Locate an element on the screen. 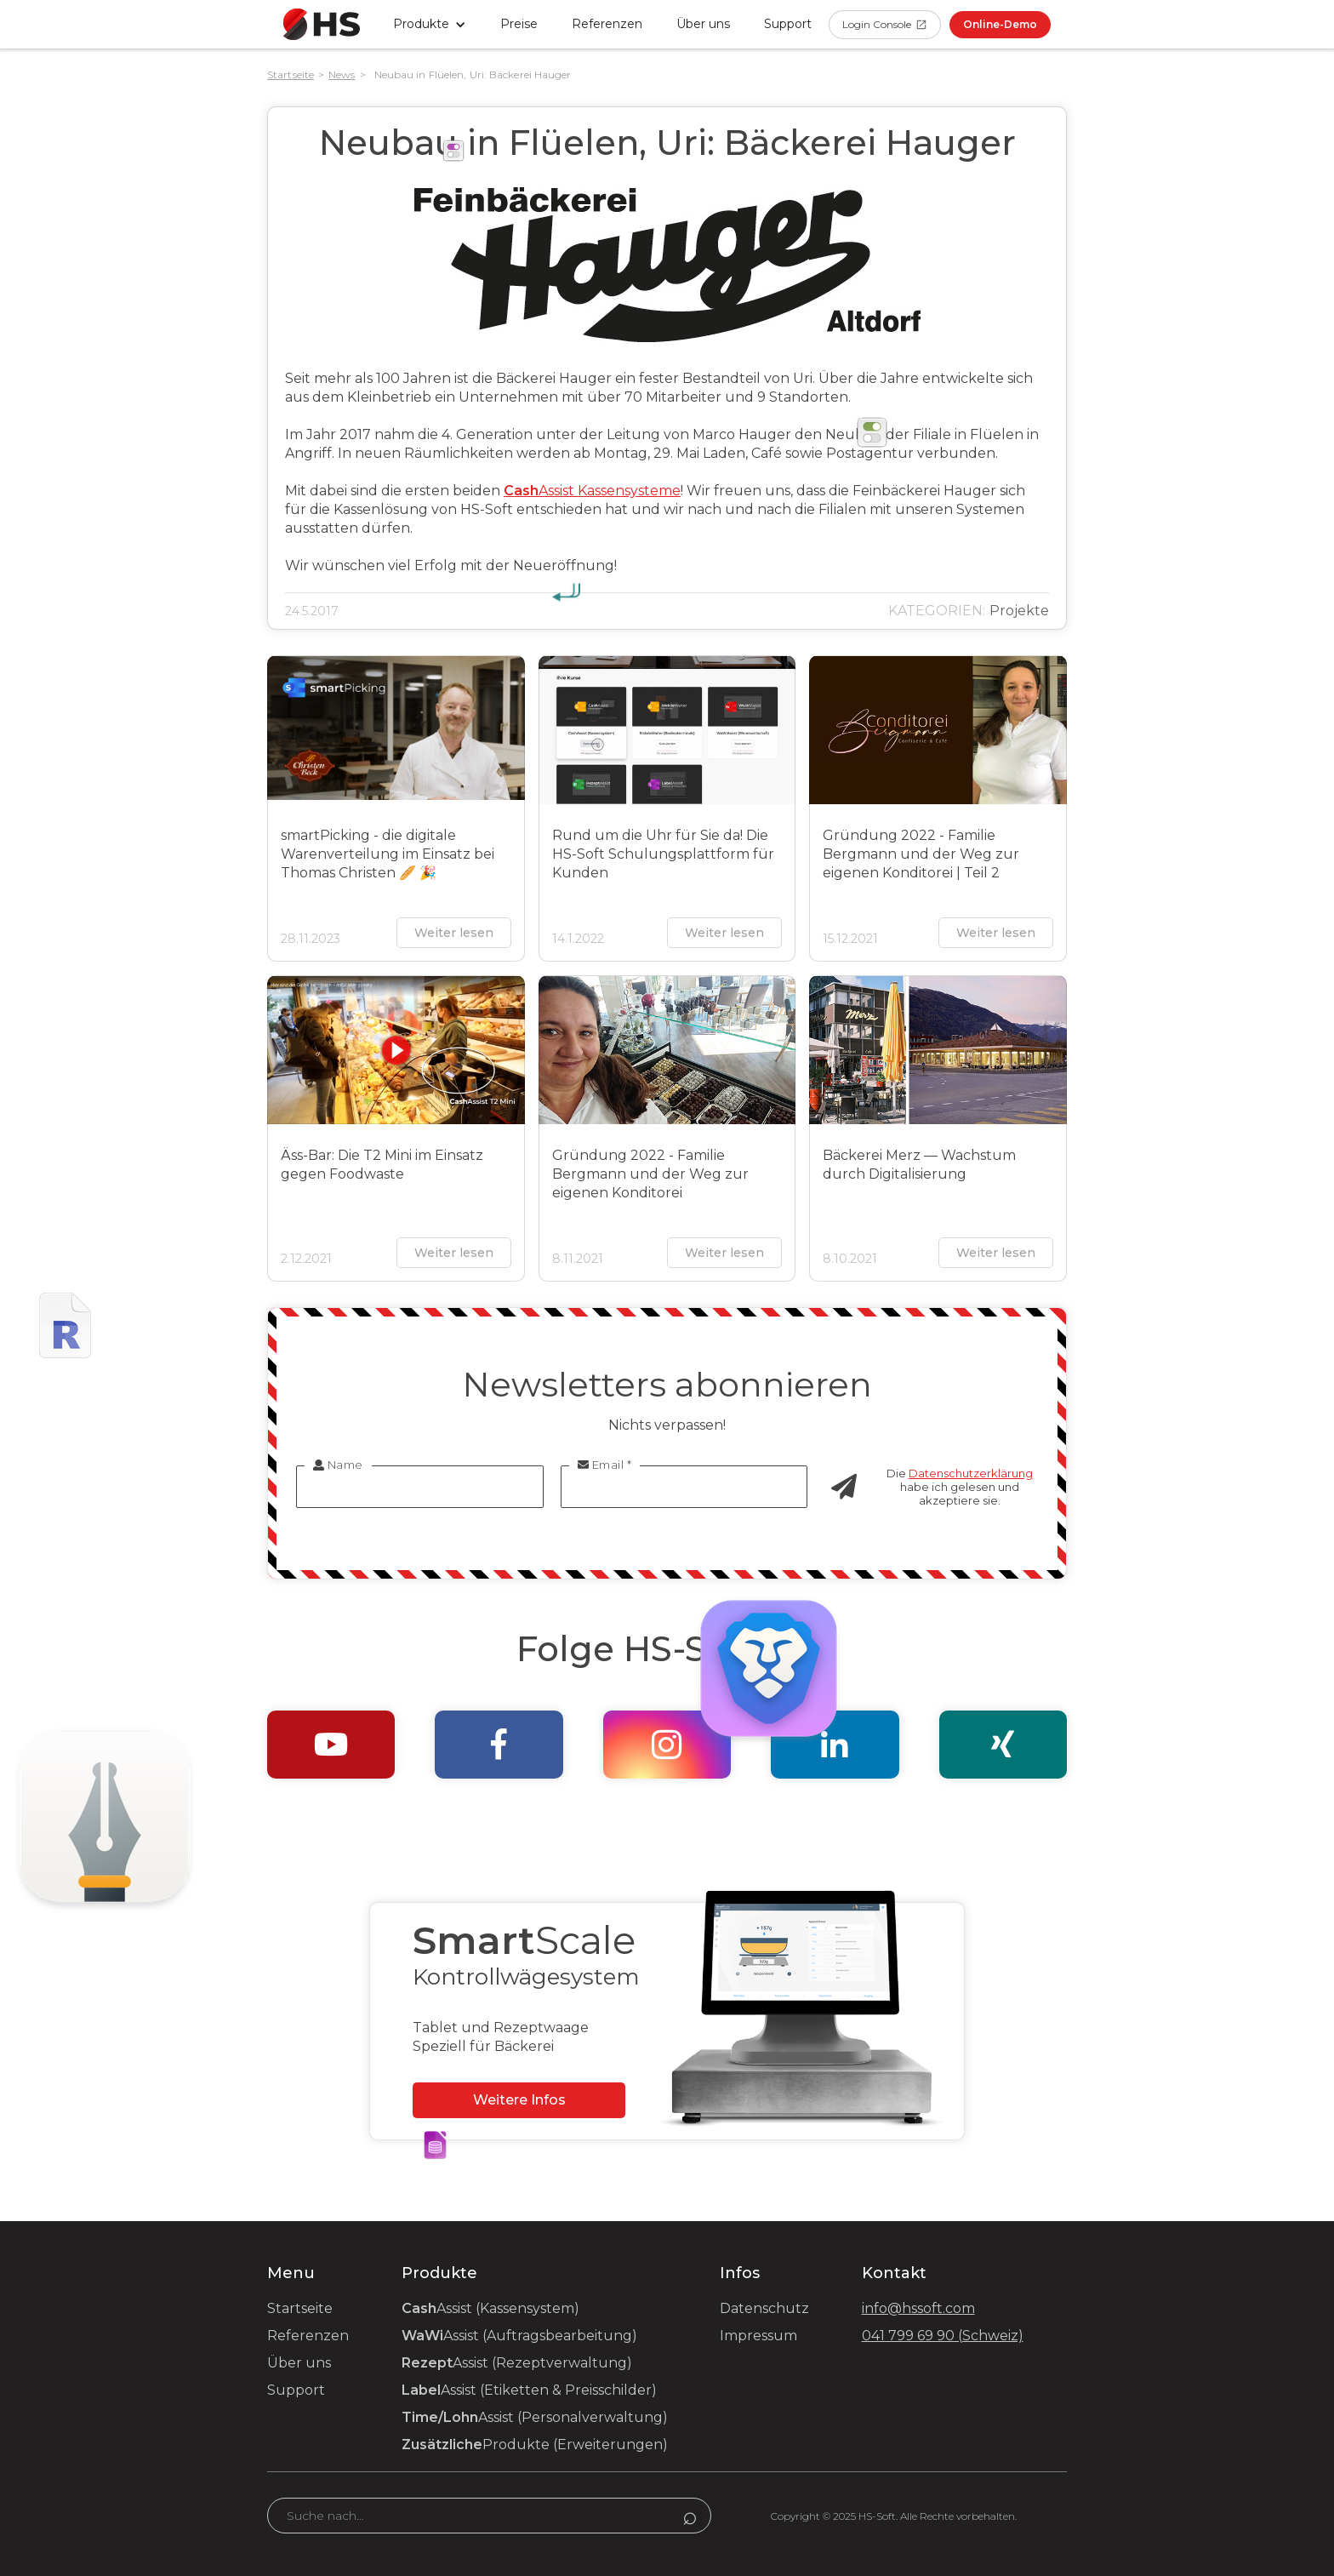 This screenshot has width=1334, height=2576. open words document editor is located at coordinates (105, 1817).